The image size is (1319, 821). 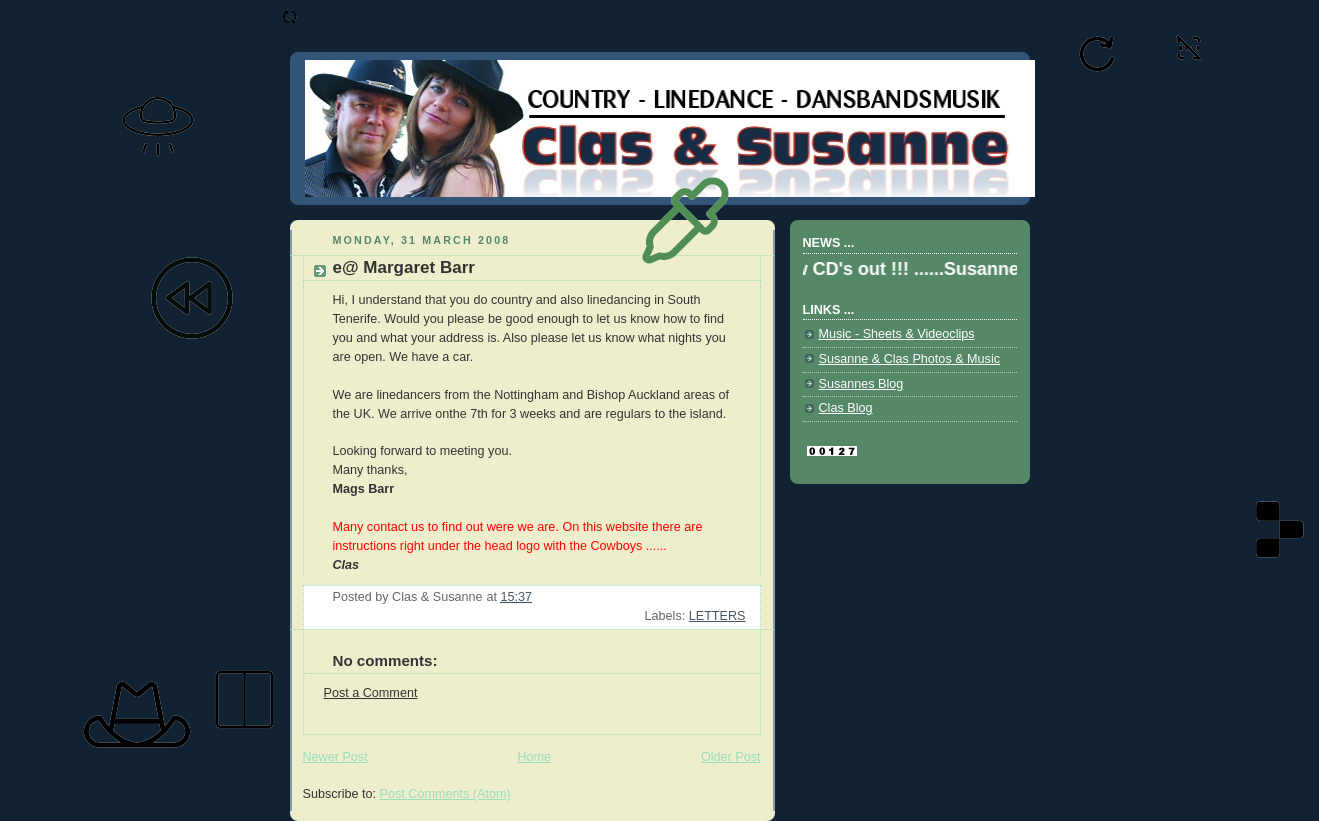 I want to click on access sci-fi or space-themed content, so click(x=158, y=125).